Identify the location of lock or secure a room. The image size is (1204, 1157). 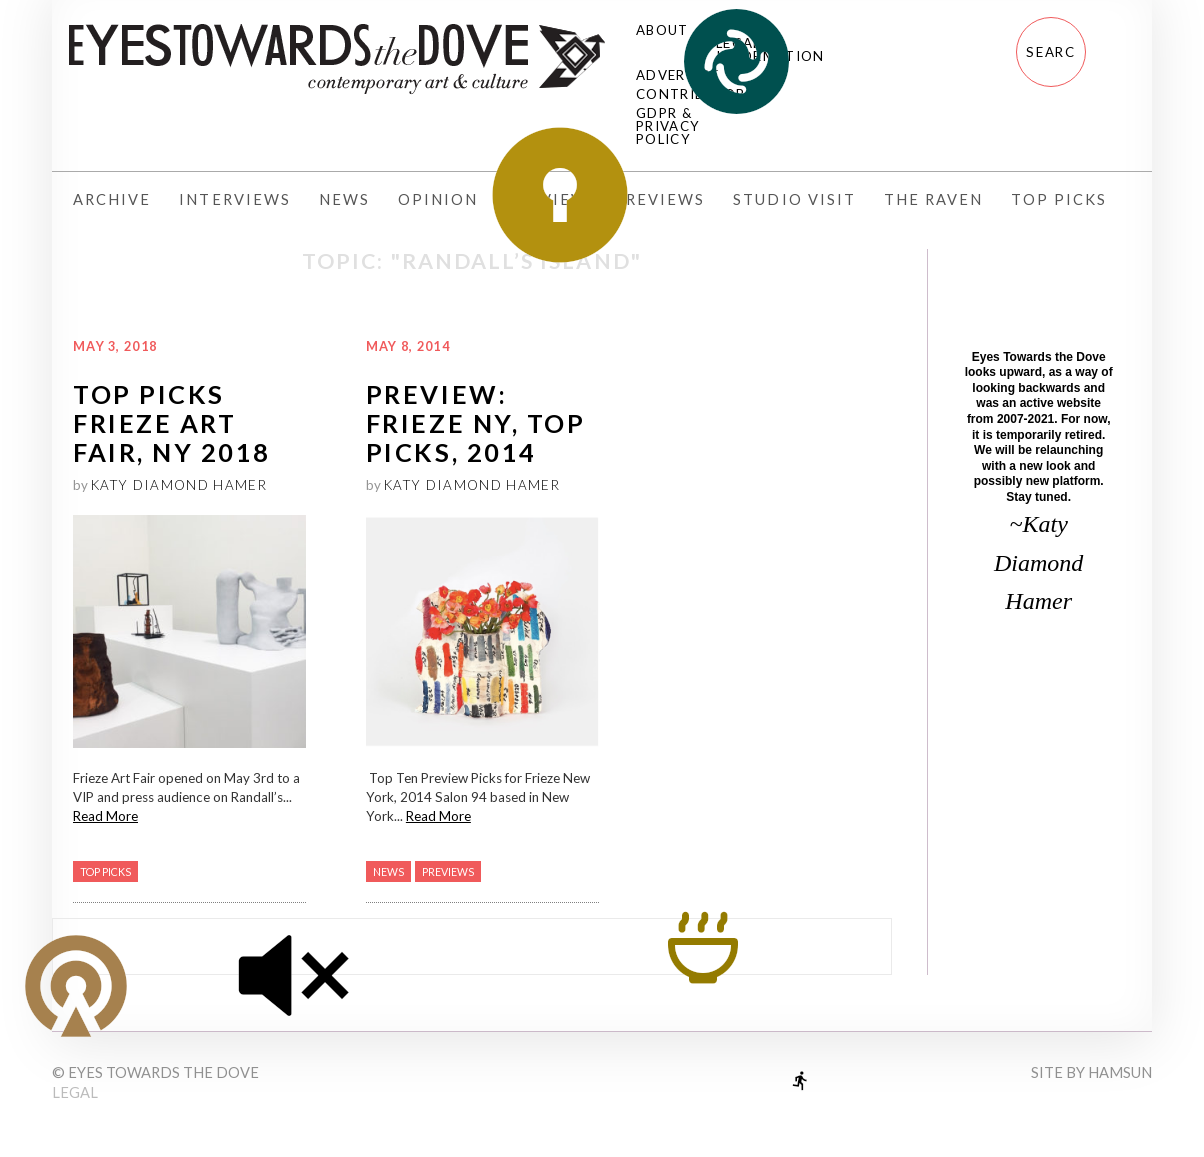
(560, 195).